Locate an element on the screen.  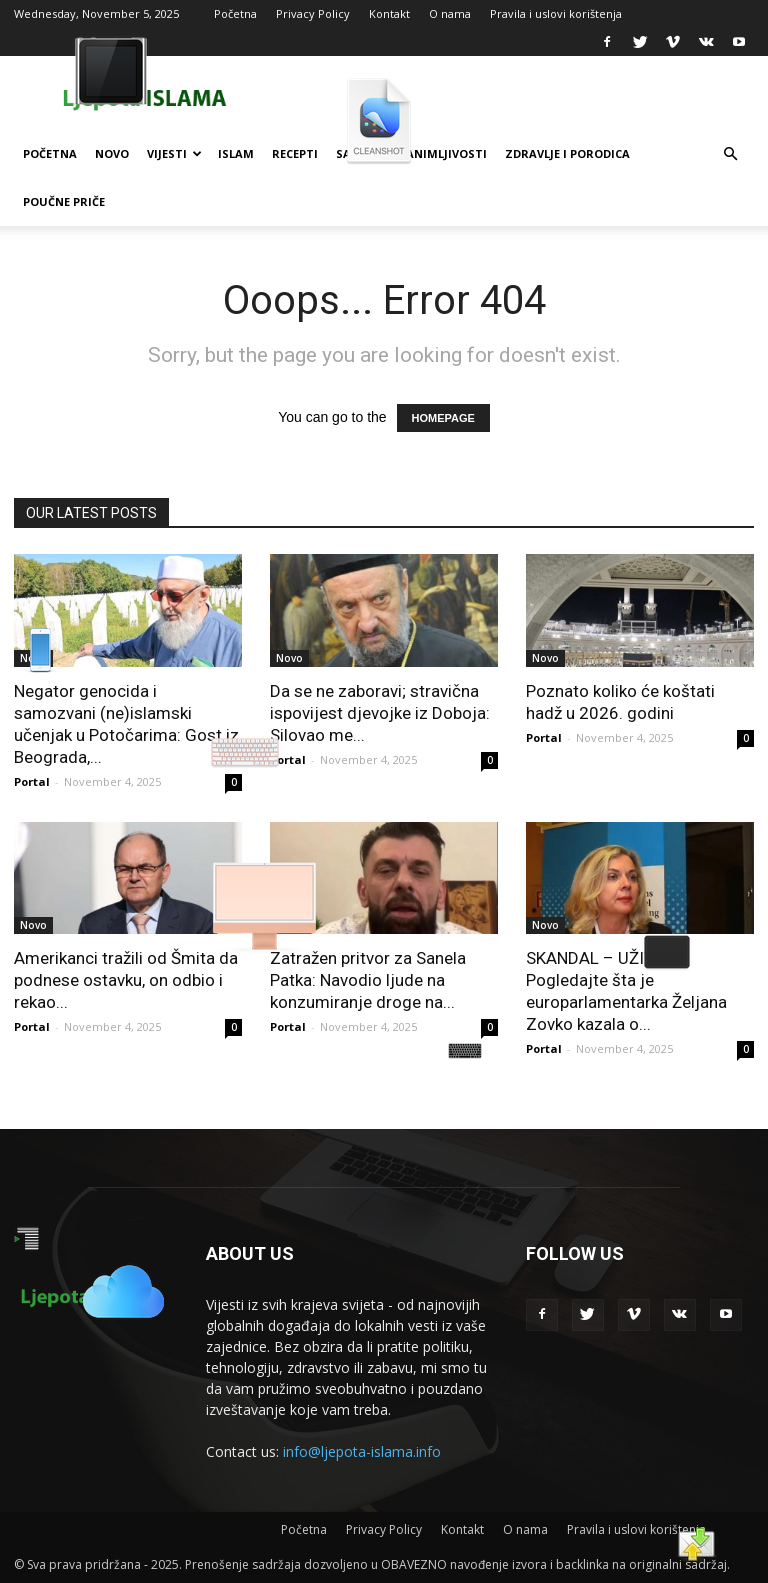
sync incoming and outgoing mail is located at coordinates (696, 1546).